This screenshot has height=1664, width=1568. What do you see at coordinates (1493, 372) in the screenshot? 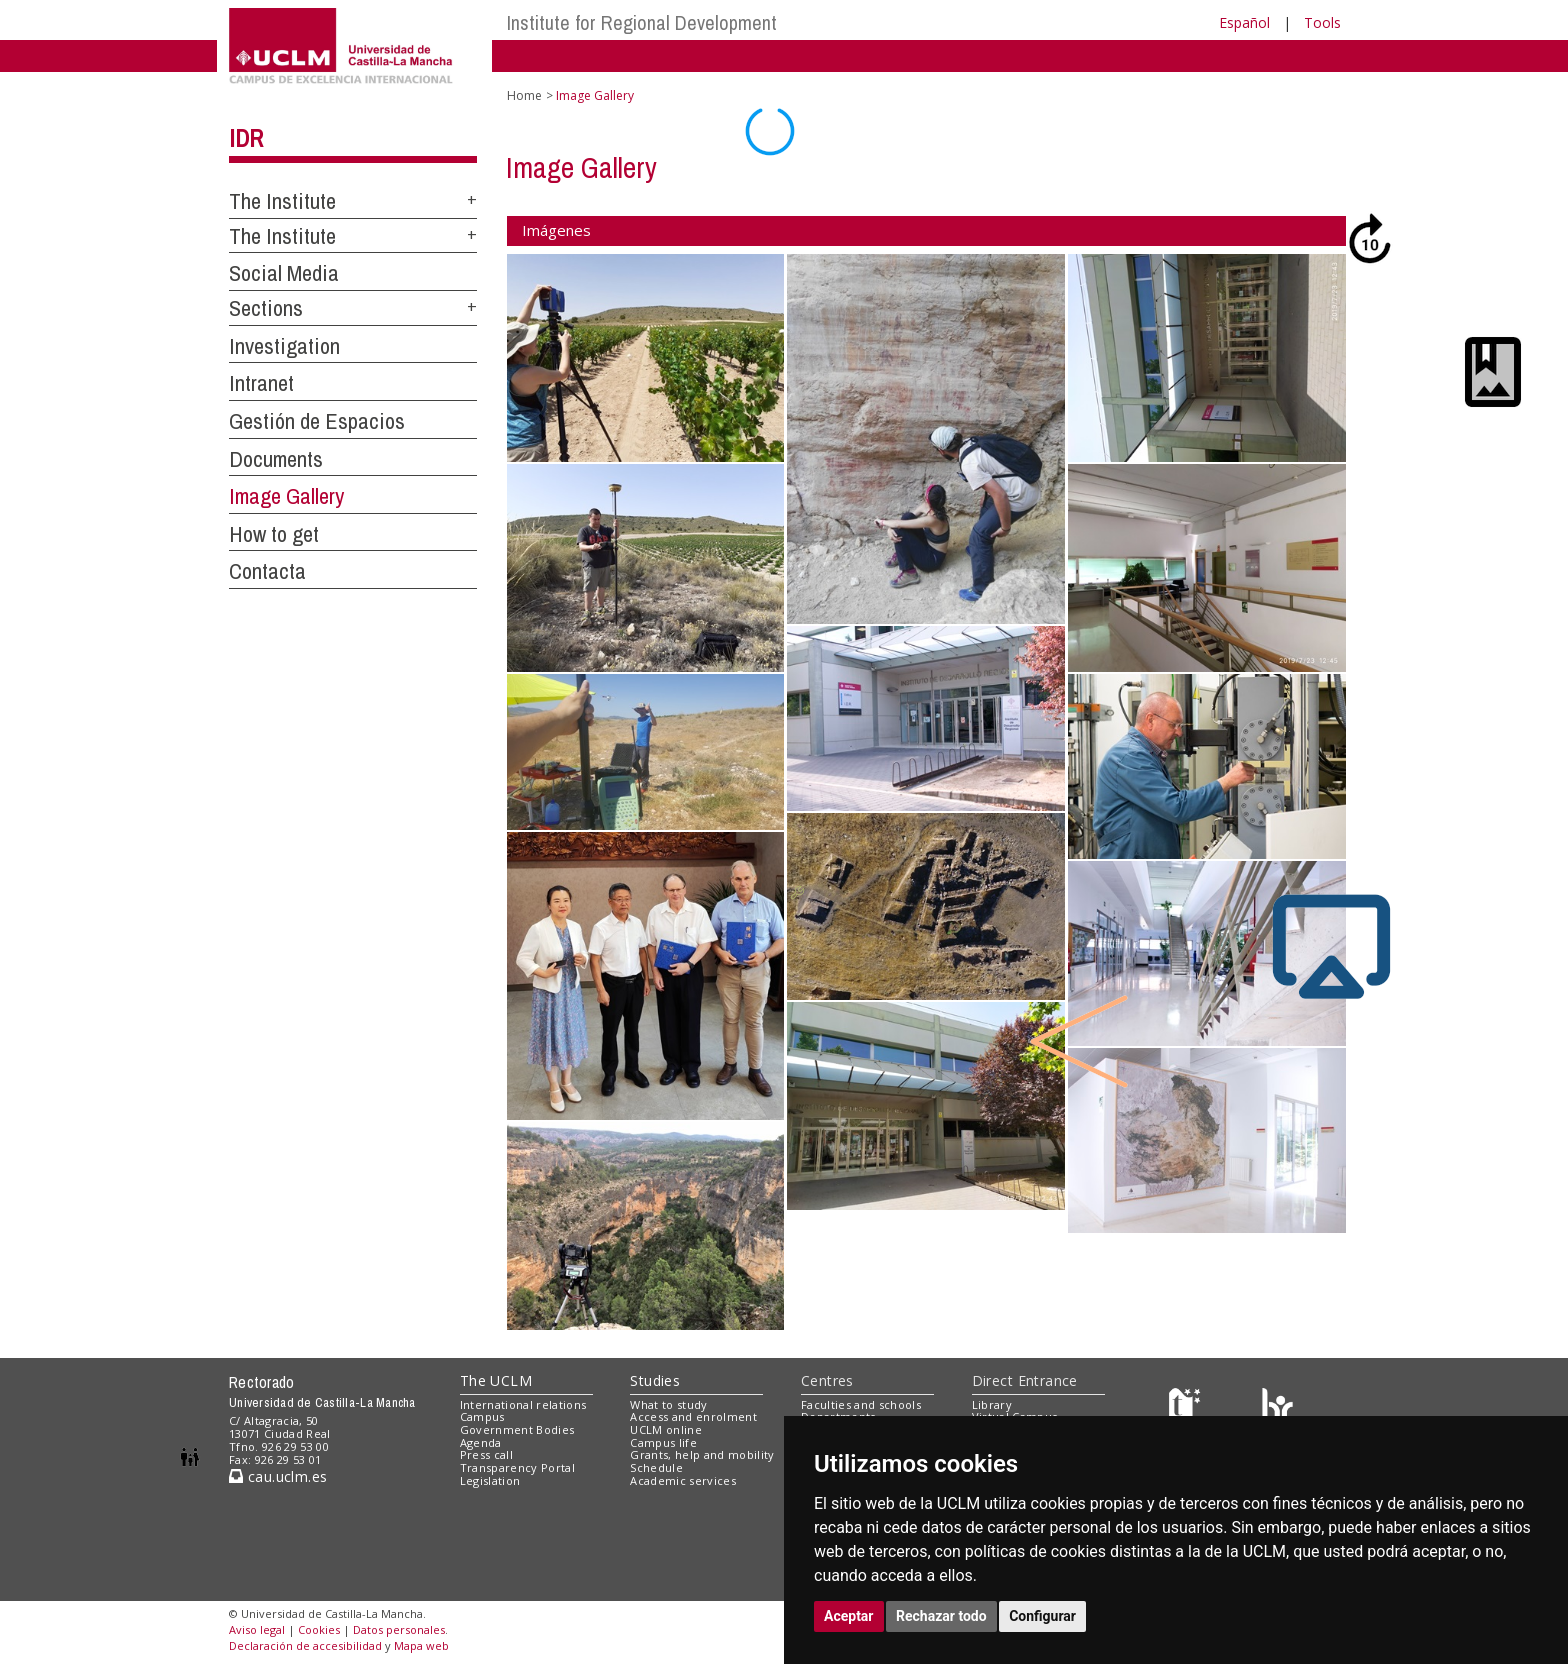
I see `access your photo album` at bounding box center [1493, 372].